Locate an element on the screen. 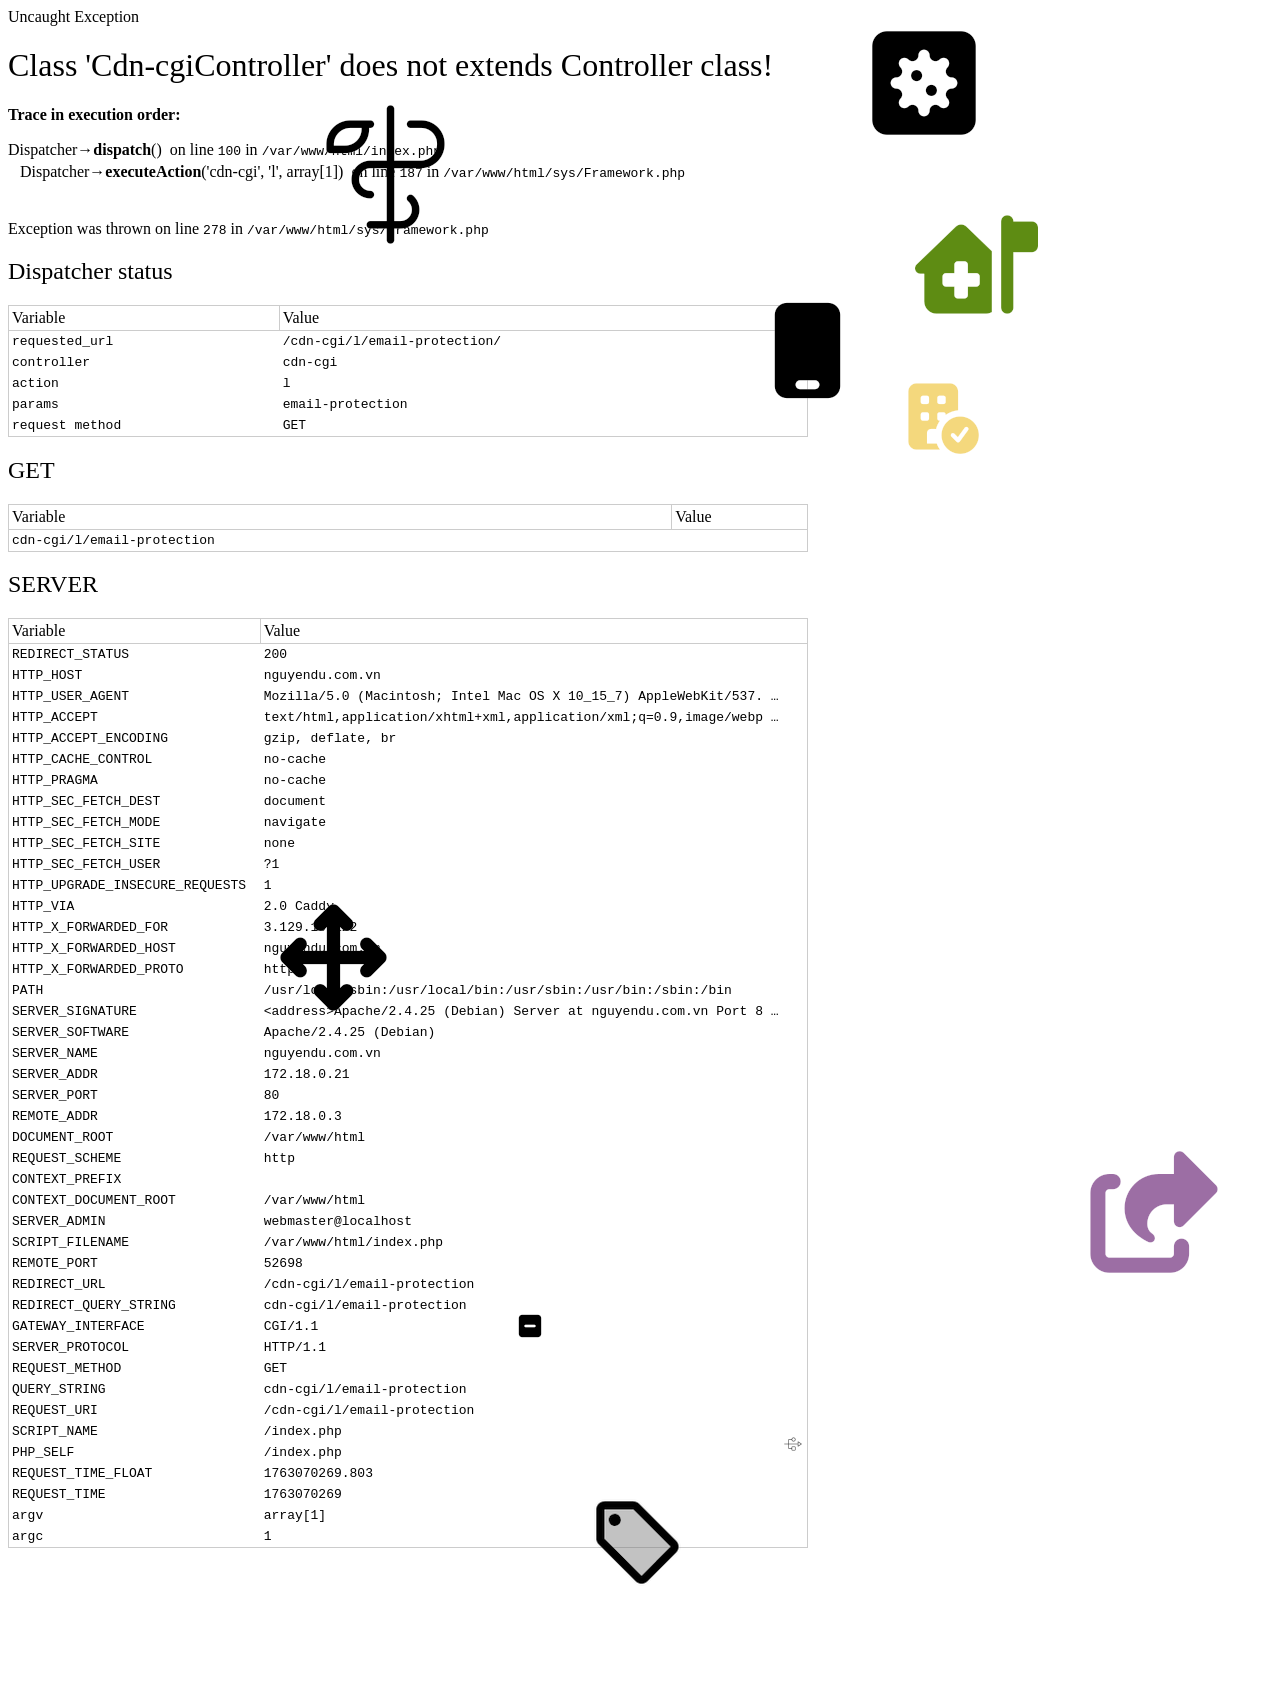  move or reposition an element is located at coordinates (333, 957).